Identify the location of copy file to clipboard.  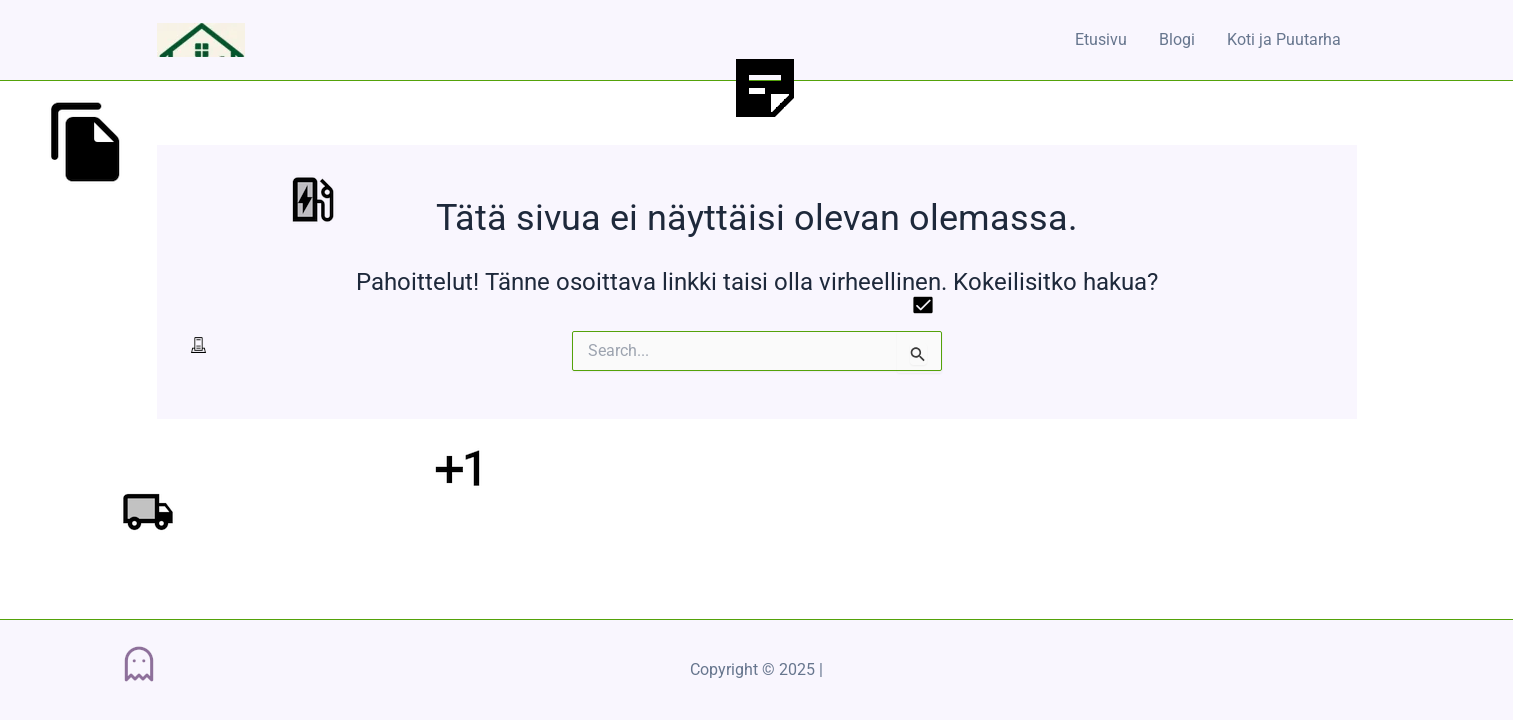
(87, 142).